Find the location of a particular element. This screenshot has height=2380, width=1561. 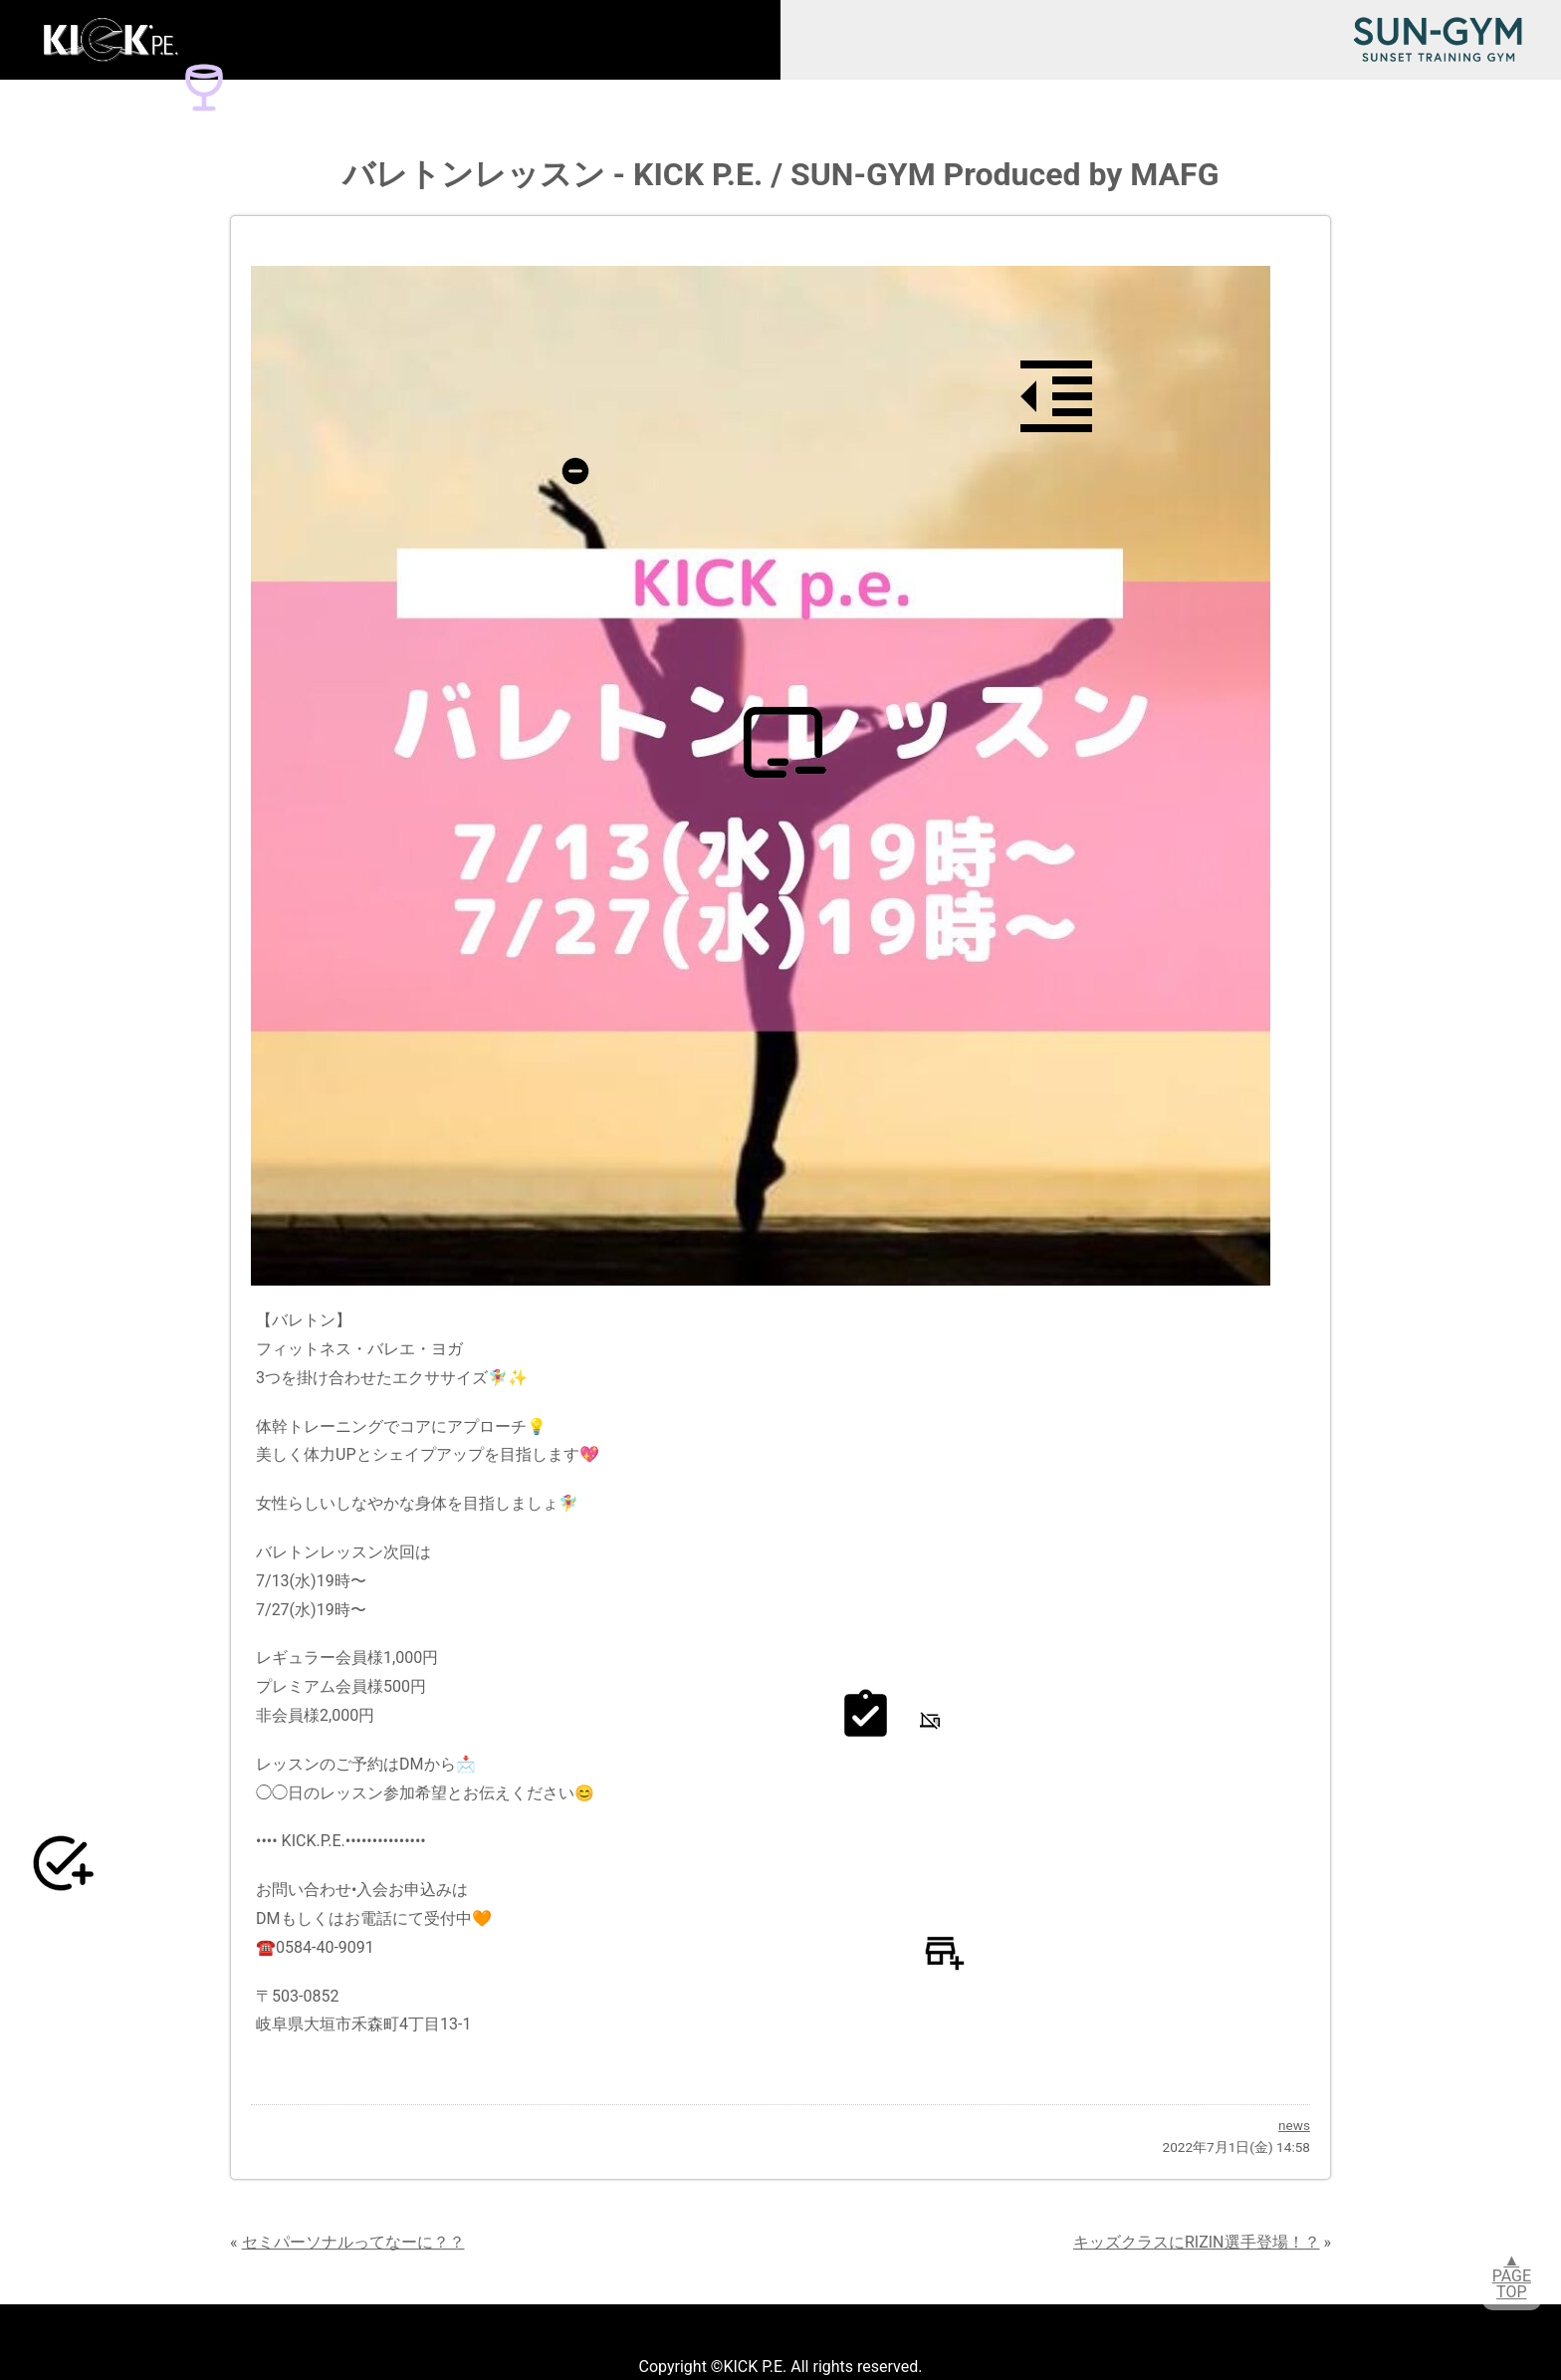

remove an item from a list is located at coordinates (575, 471).